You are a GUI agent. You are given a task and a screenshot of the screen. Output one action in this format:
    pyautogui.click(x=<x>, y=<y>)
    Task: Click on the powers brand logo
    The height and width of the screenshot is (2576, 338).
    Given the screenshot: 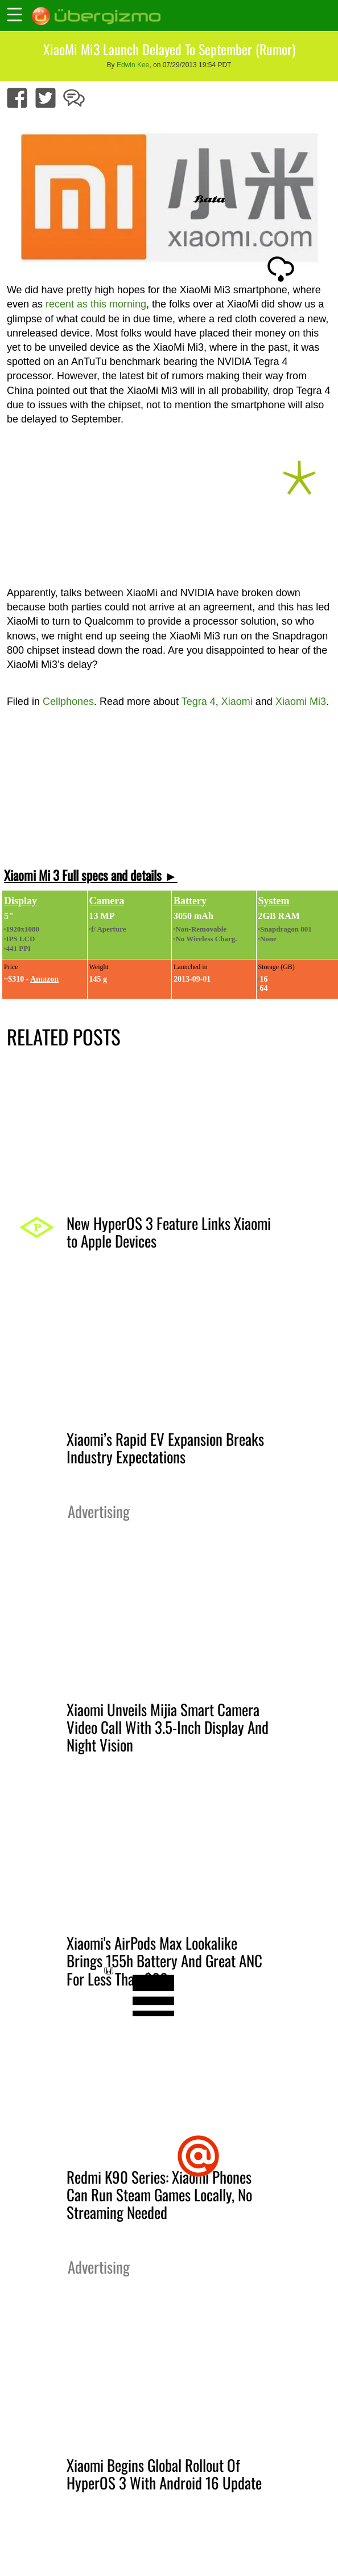 What is the action you would take?
    pyautogui.click(x=36, y=1227)
    